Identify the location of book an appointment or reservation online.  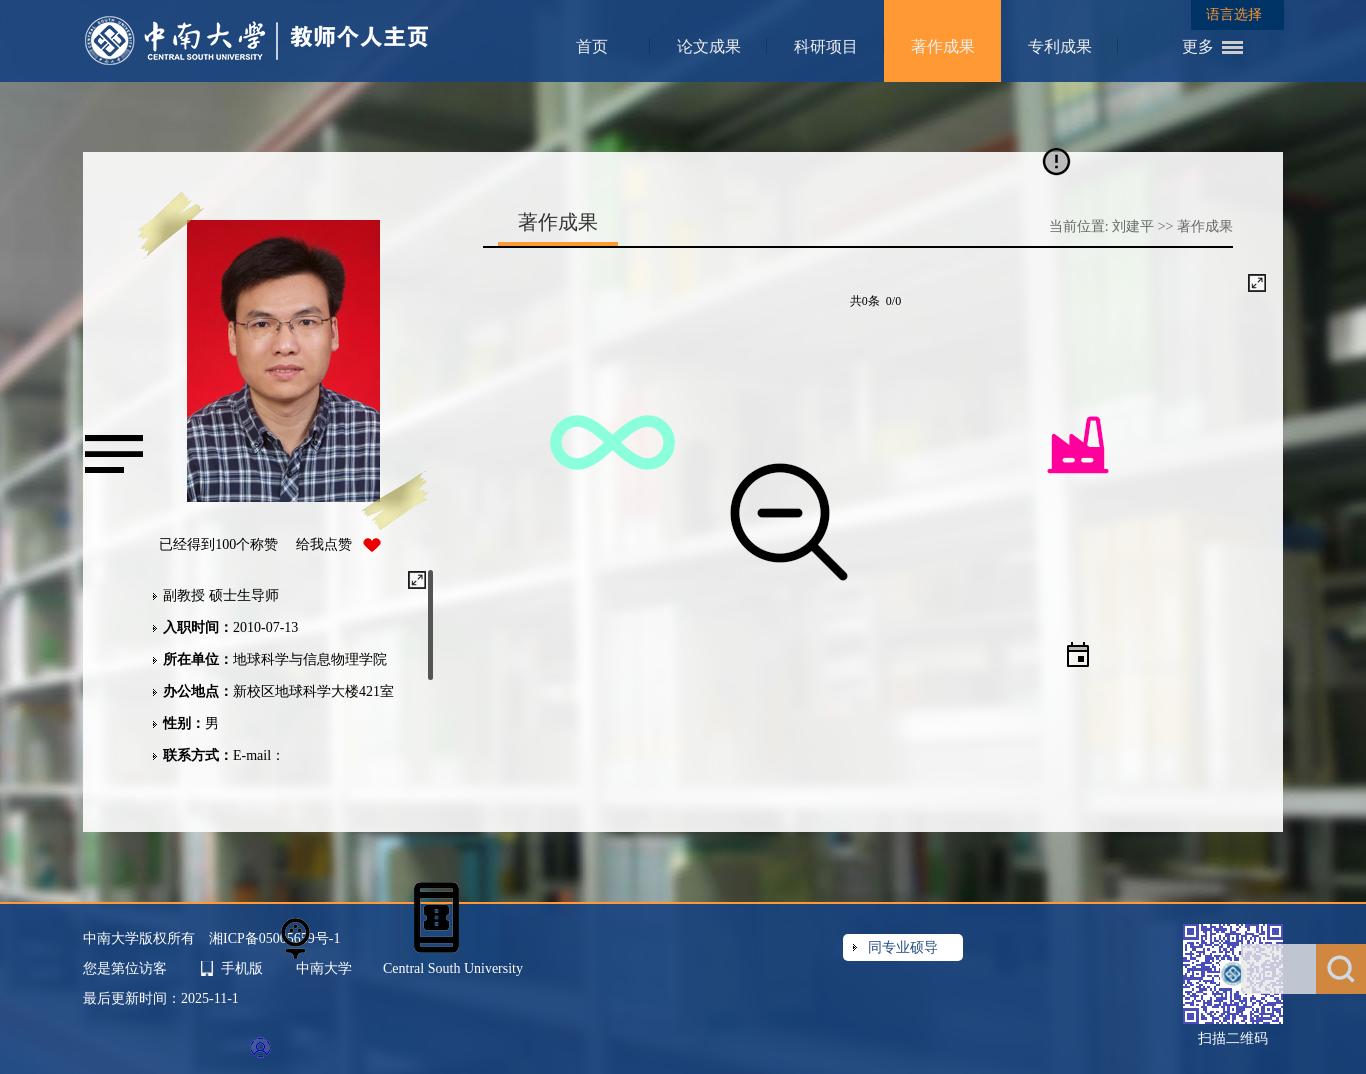
(436, 917).